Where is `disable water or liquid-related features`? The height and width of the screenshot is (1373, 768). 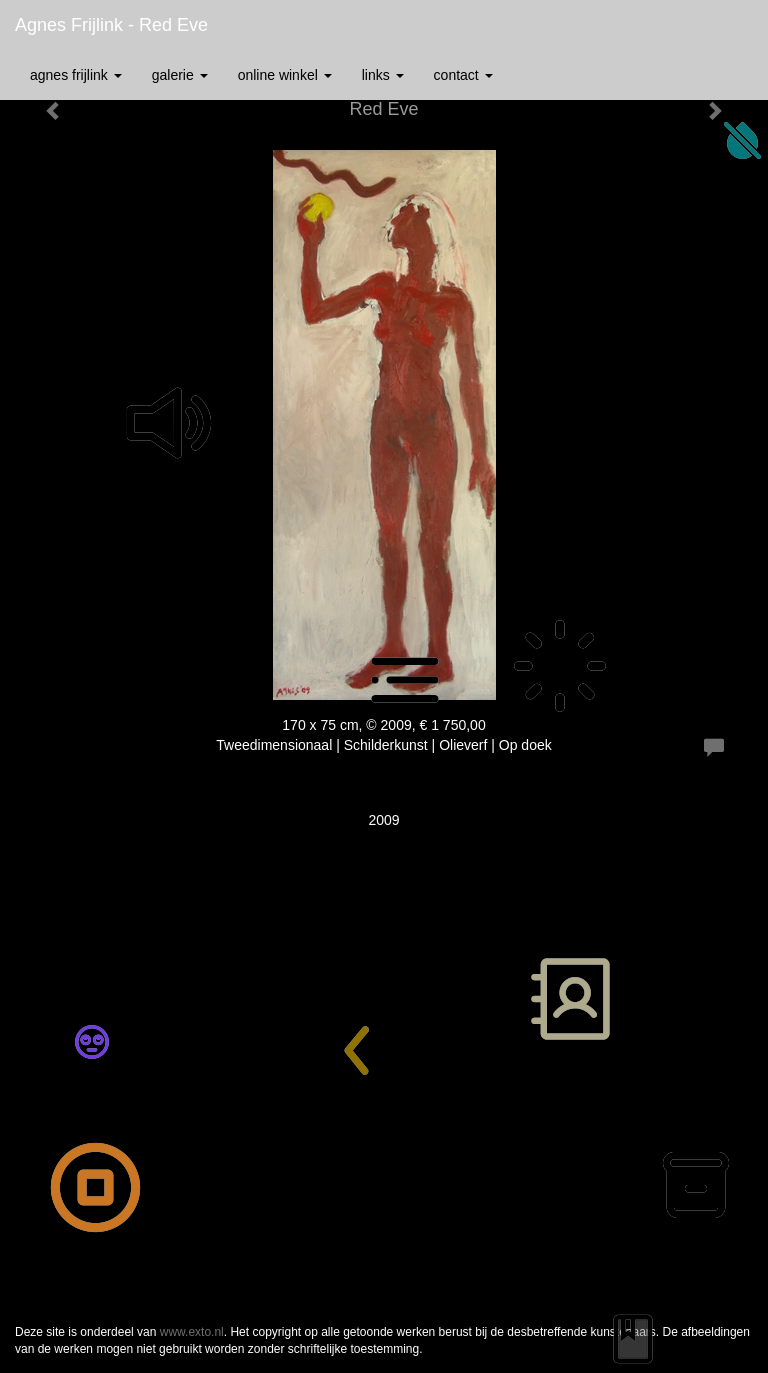
disable water or liquid-related features is located at coordinates (742, 140).